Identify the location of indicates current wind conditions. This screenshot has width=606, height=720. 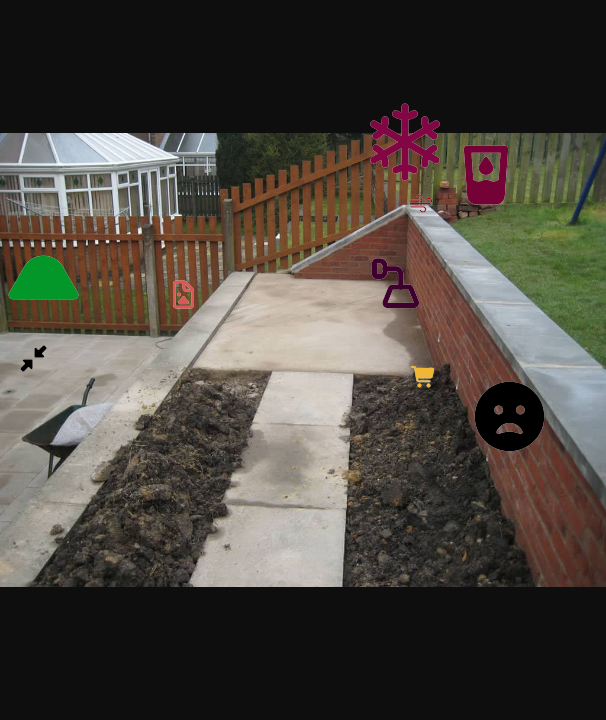
(420, 203).